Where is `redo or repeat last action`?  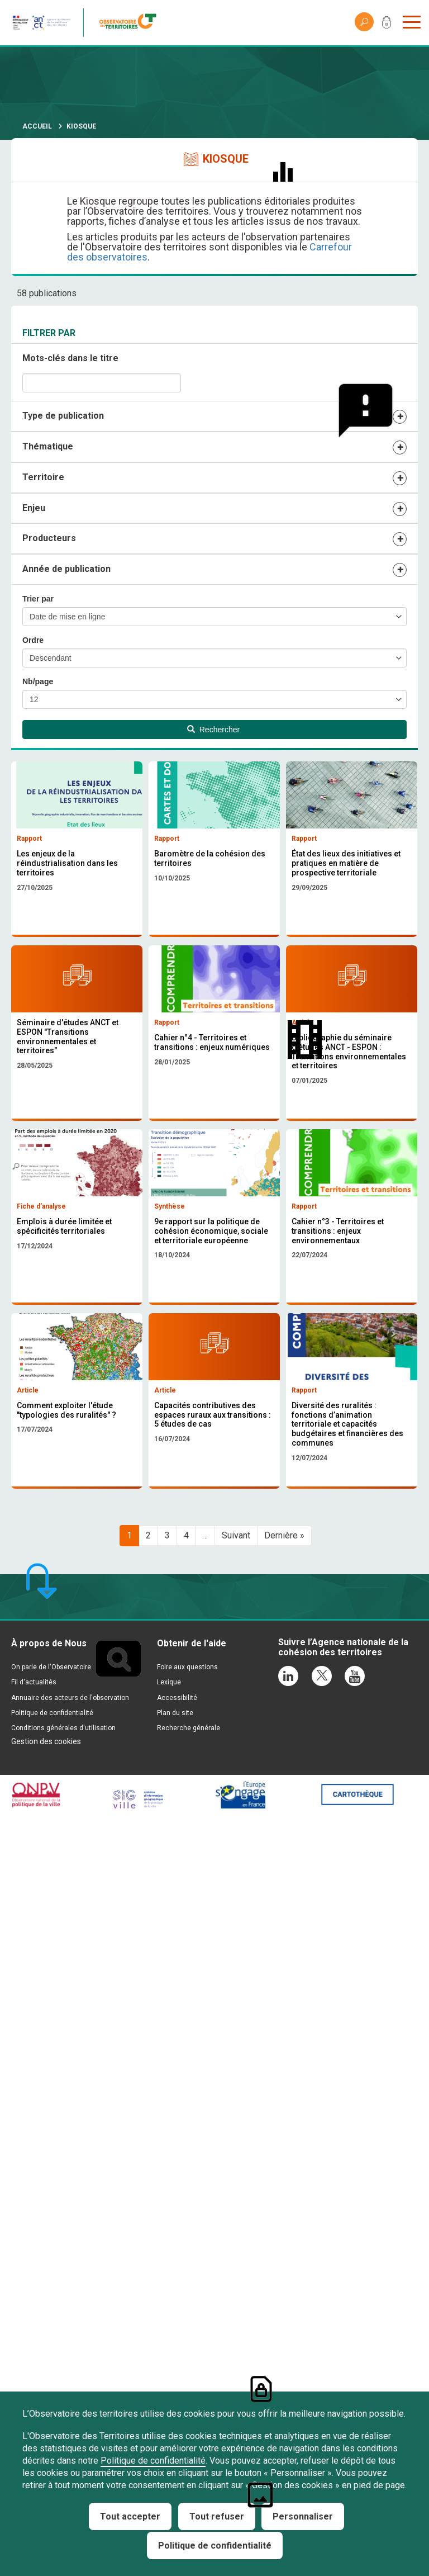 redo or repeat last action is located at coordinates (40, 1581).